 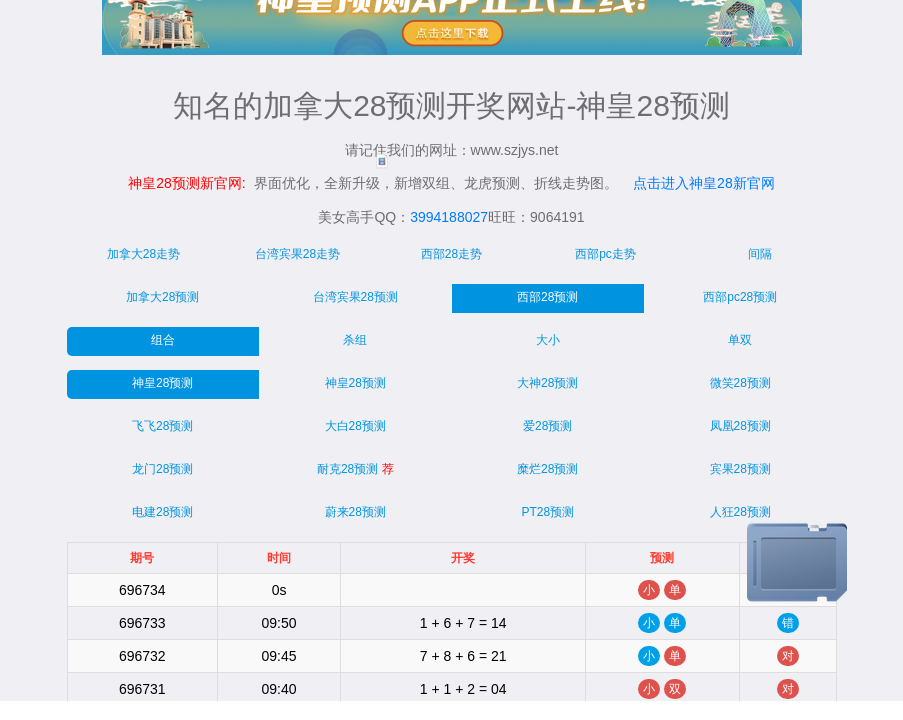 What do you see at coordinates (382, 161) in the screenshot?
I see `open a video file` at bounding box center [382, 161].